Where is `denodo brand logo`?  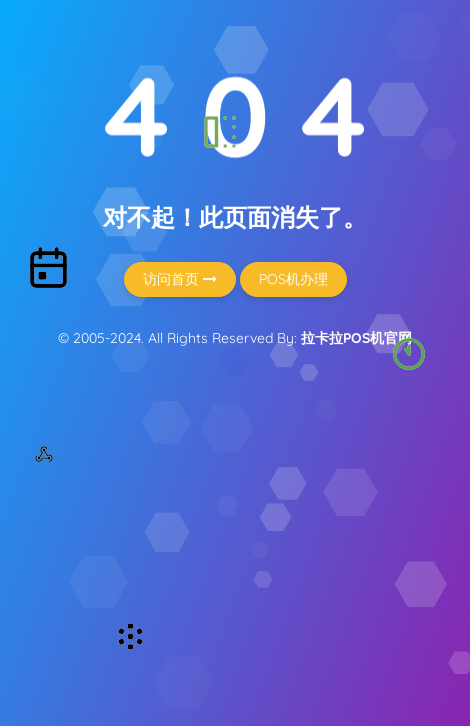
denodo brand logo is located at coordinates (130, 636).